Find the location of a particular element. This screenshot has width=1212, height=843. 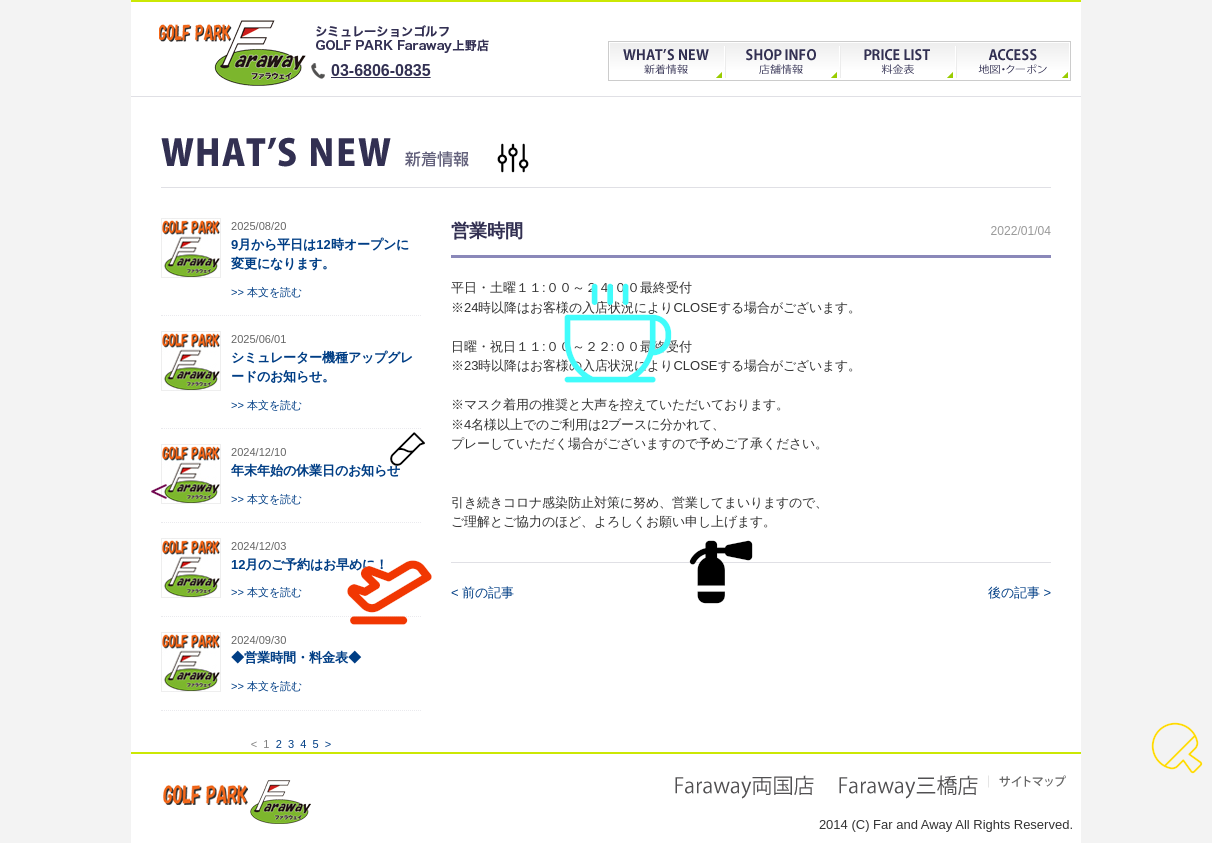

find nearby coffee shops or cafés is located at coordinates (614, 337).